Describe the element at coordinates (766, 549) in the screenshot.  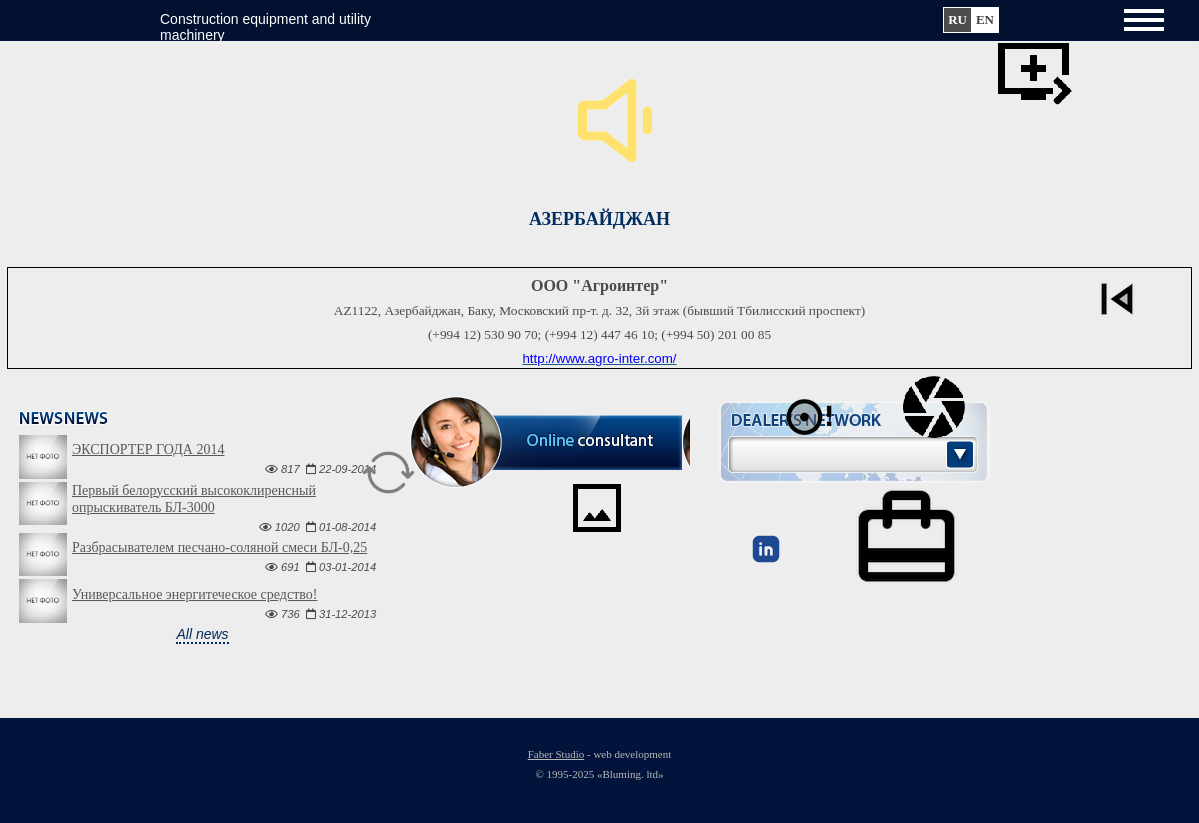
I see `connect with LinkedIn` at that location.